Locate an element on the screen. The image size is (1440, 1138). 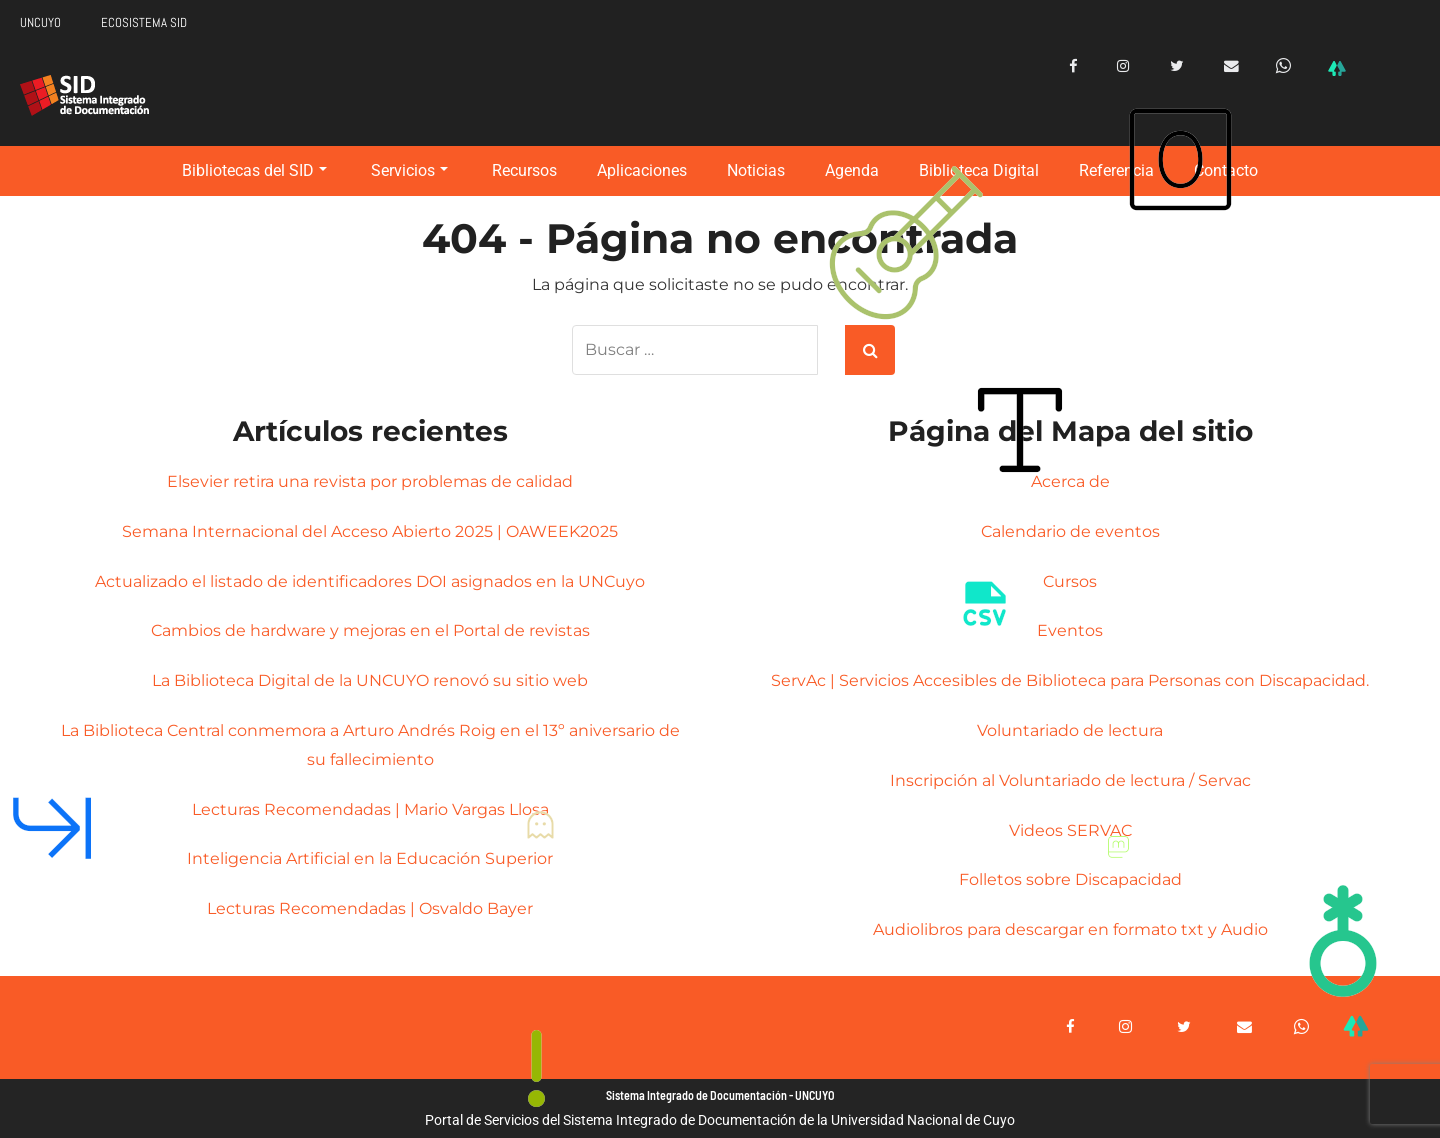
enable ghost mode or incognito browsing is located at coordinates (540, 825).